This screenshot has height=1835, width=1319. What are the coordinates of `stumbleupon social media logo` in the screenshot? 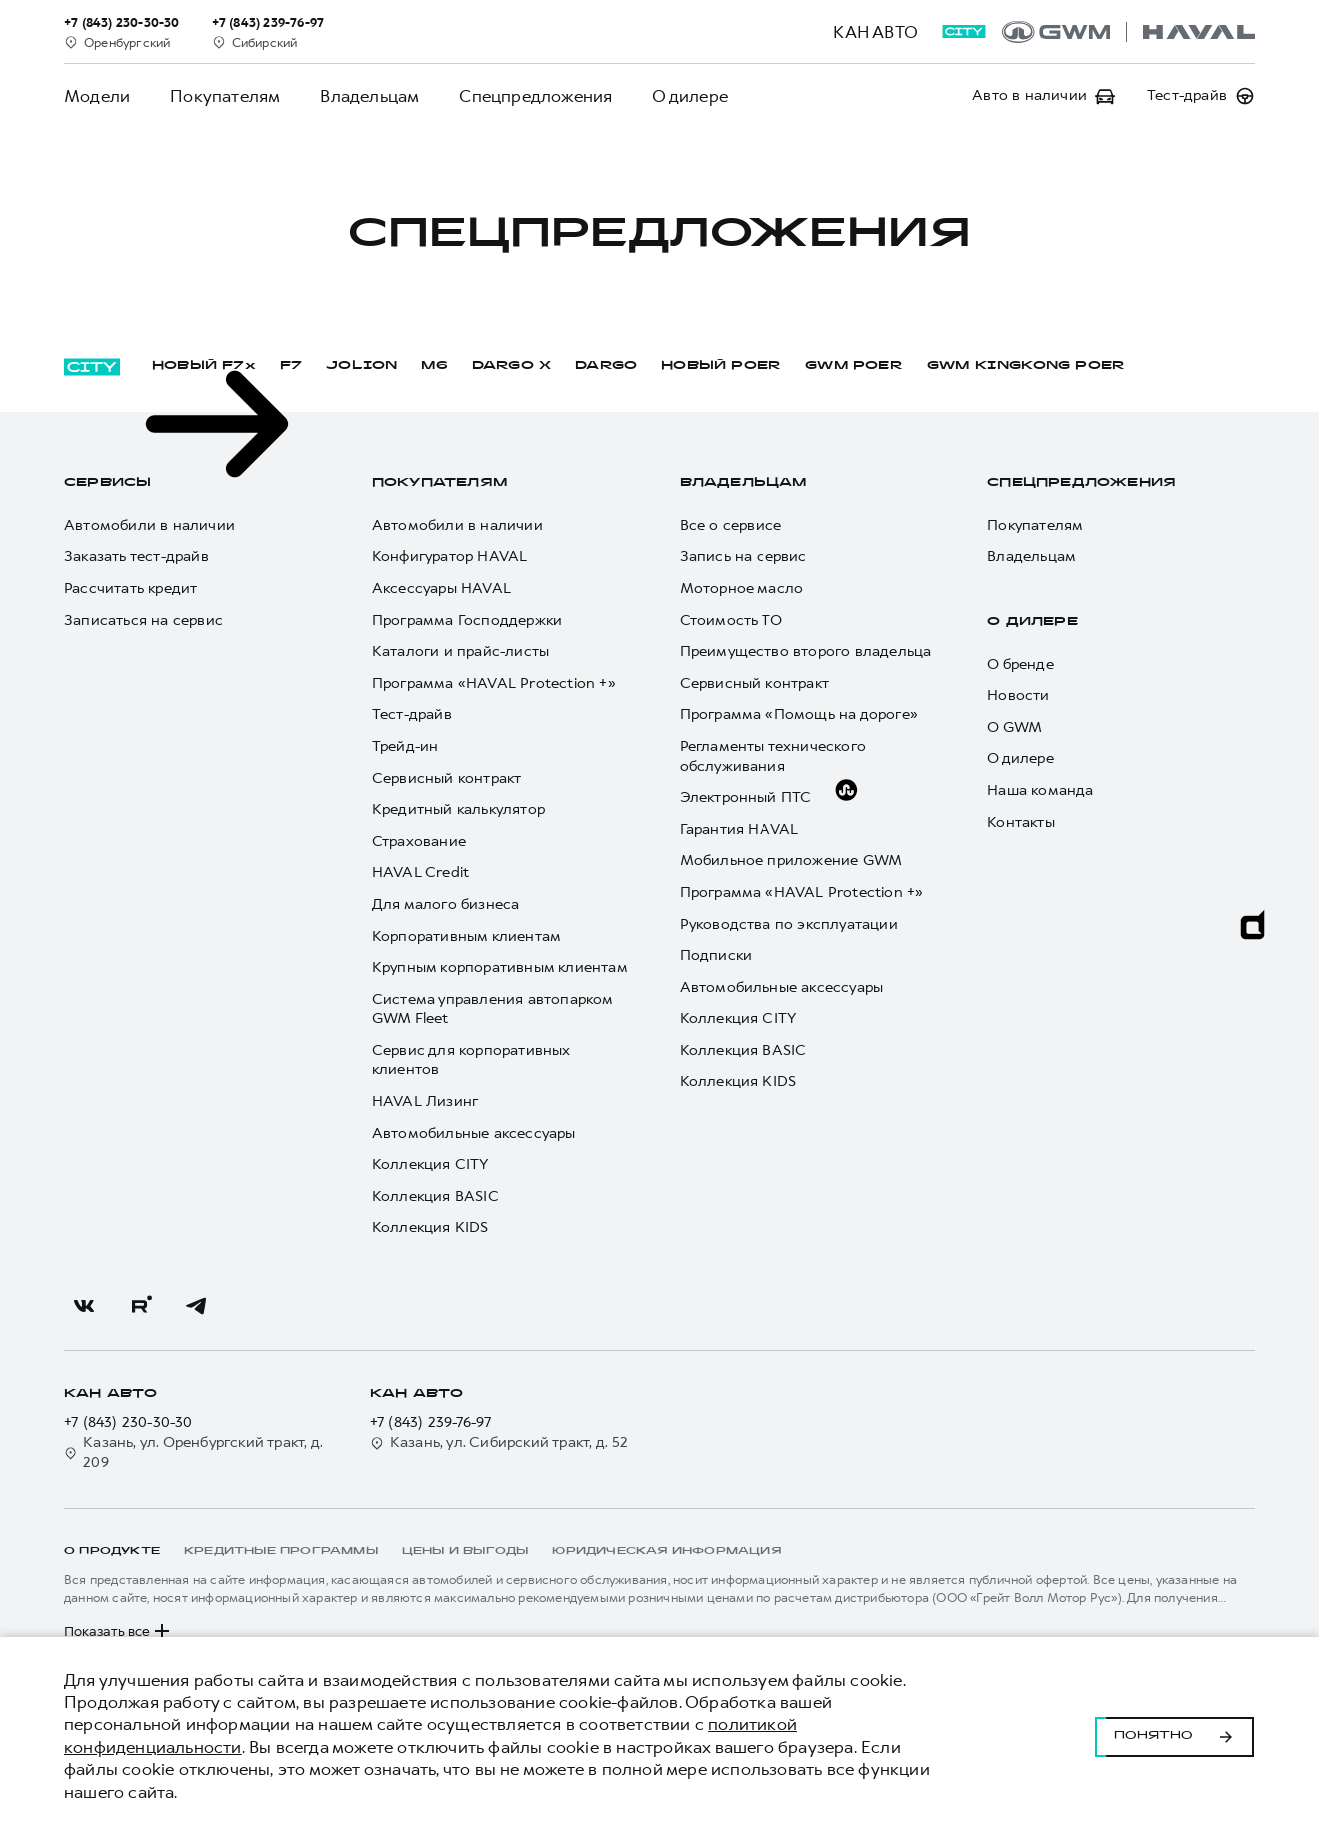 It's located at (846, 790).